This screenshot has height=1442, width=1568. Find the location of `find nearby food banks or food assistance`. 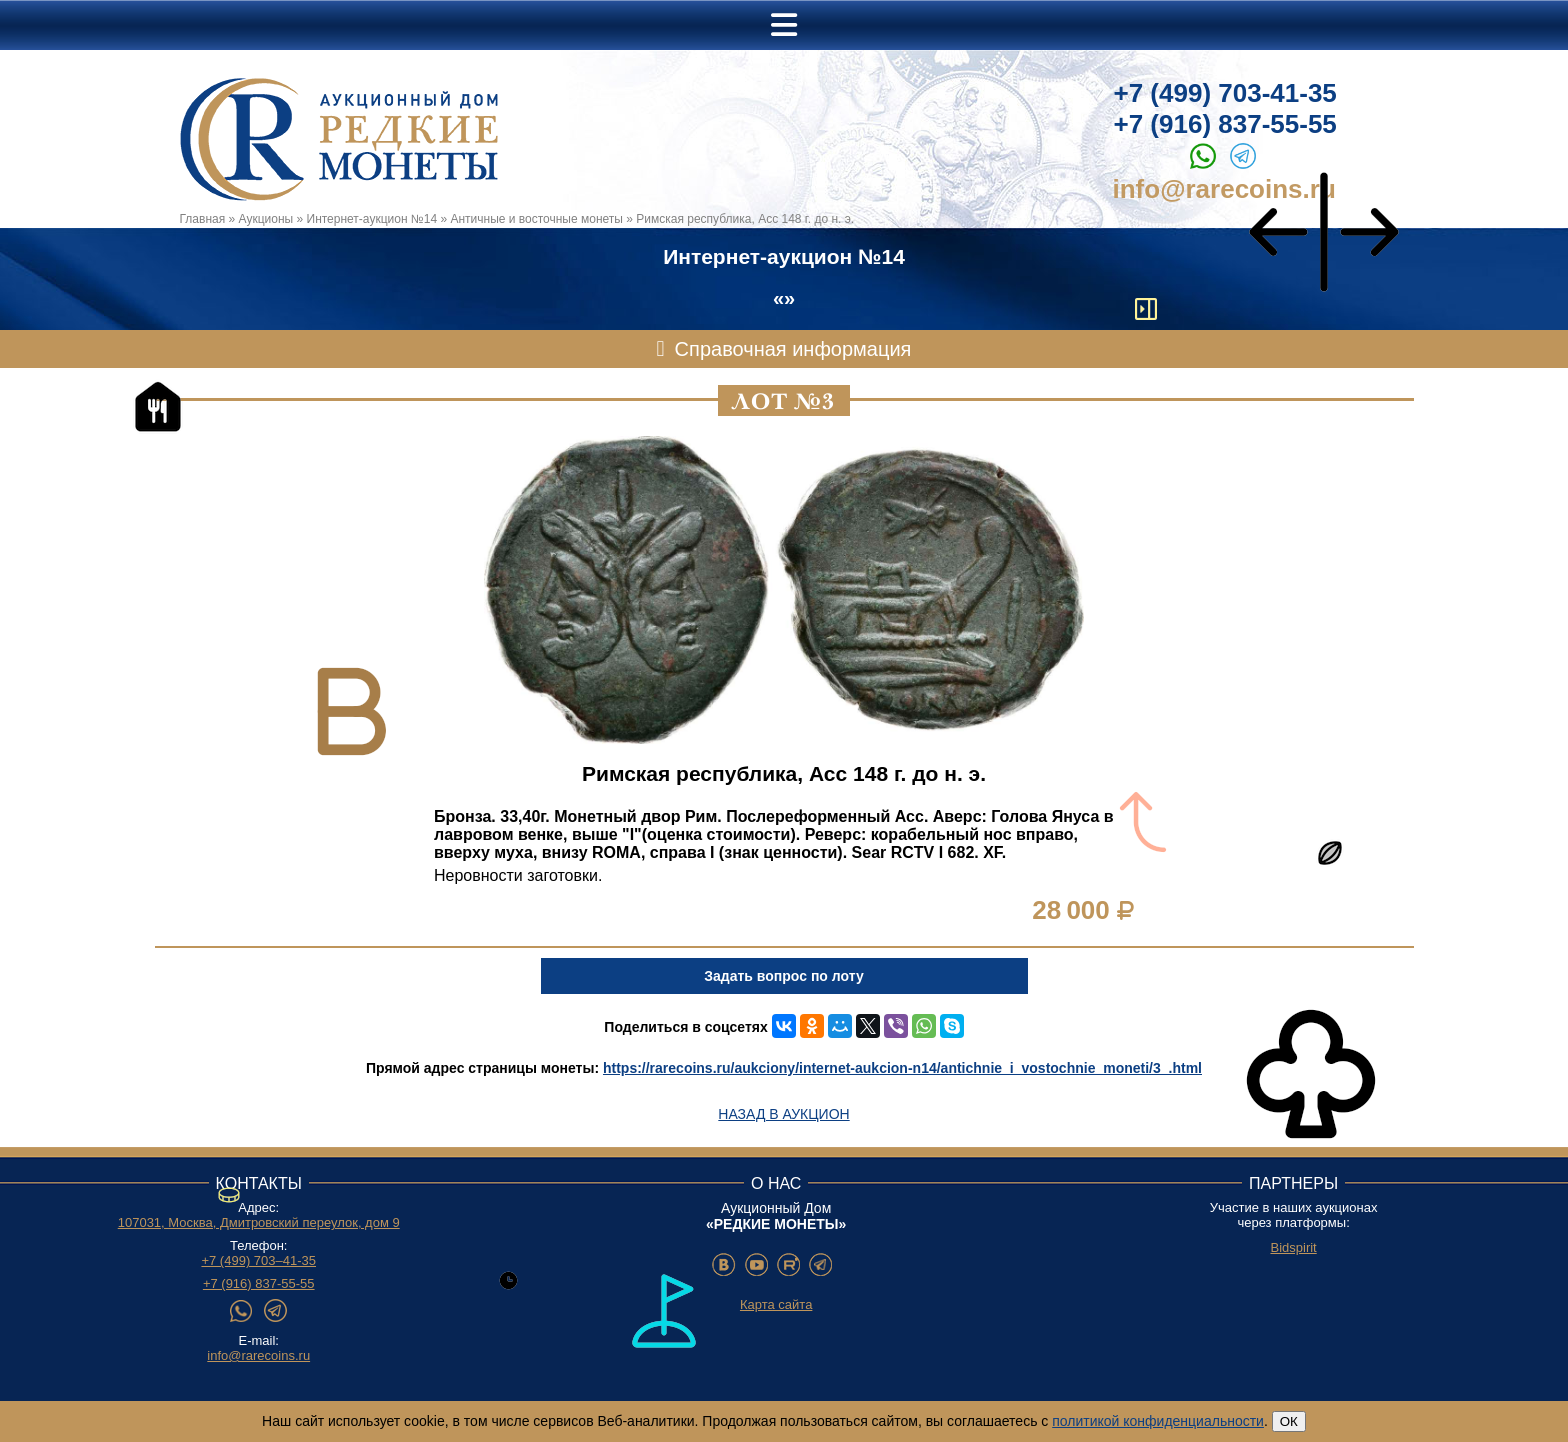

find nearby food banks or food assistance is located at coordinates (158, 406).